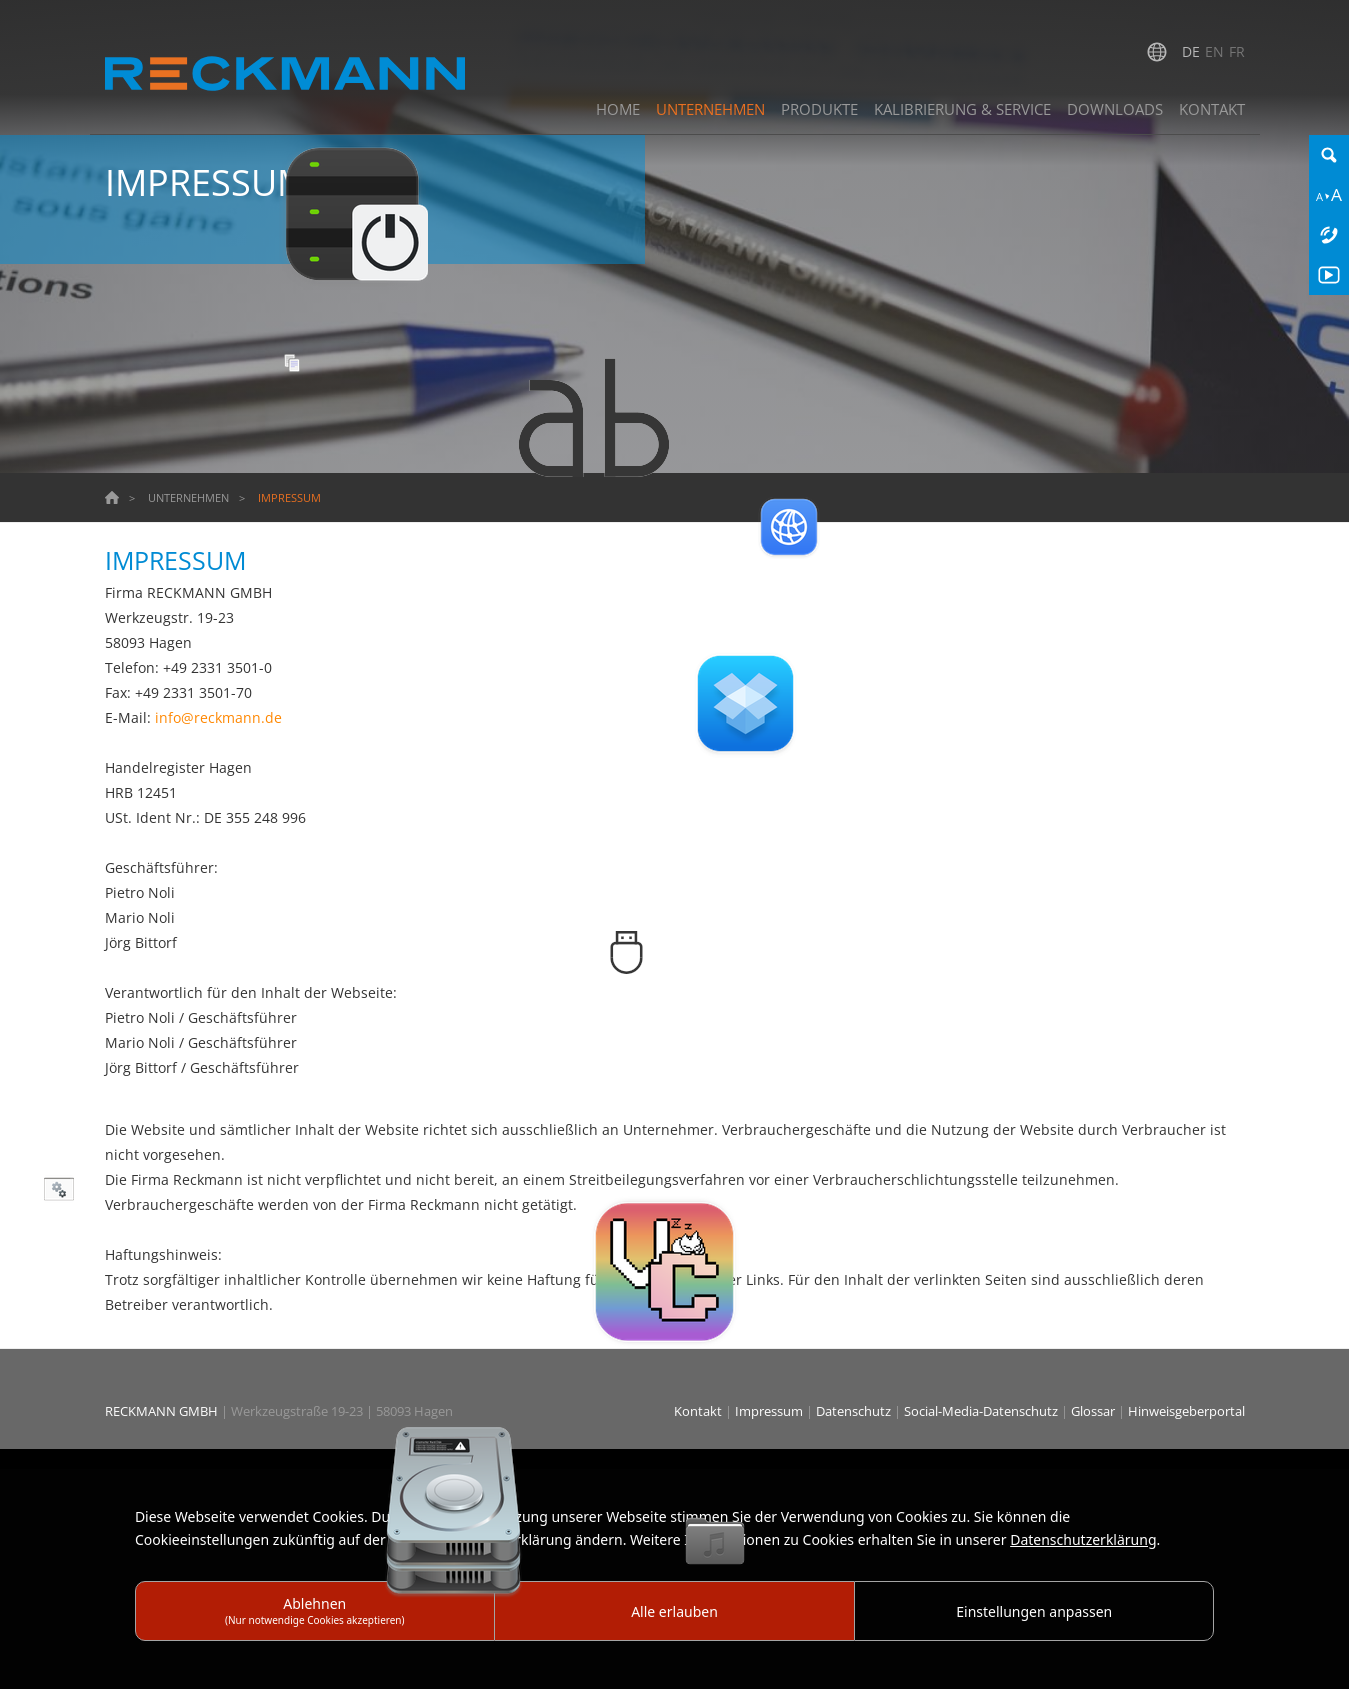  What do you see at coordinates (594, 423) in the screenshot?
I see `access font settings and preferences` at bounding box center [594, 423].